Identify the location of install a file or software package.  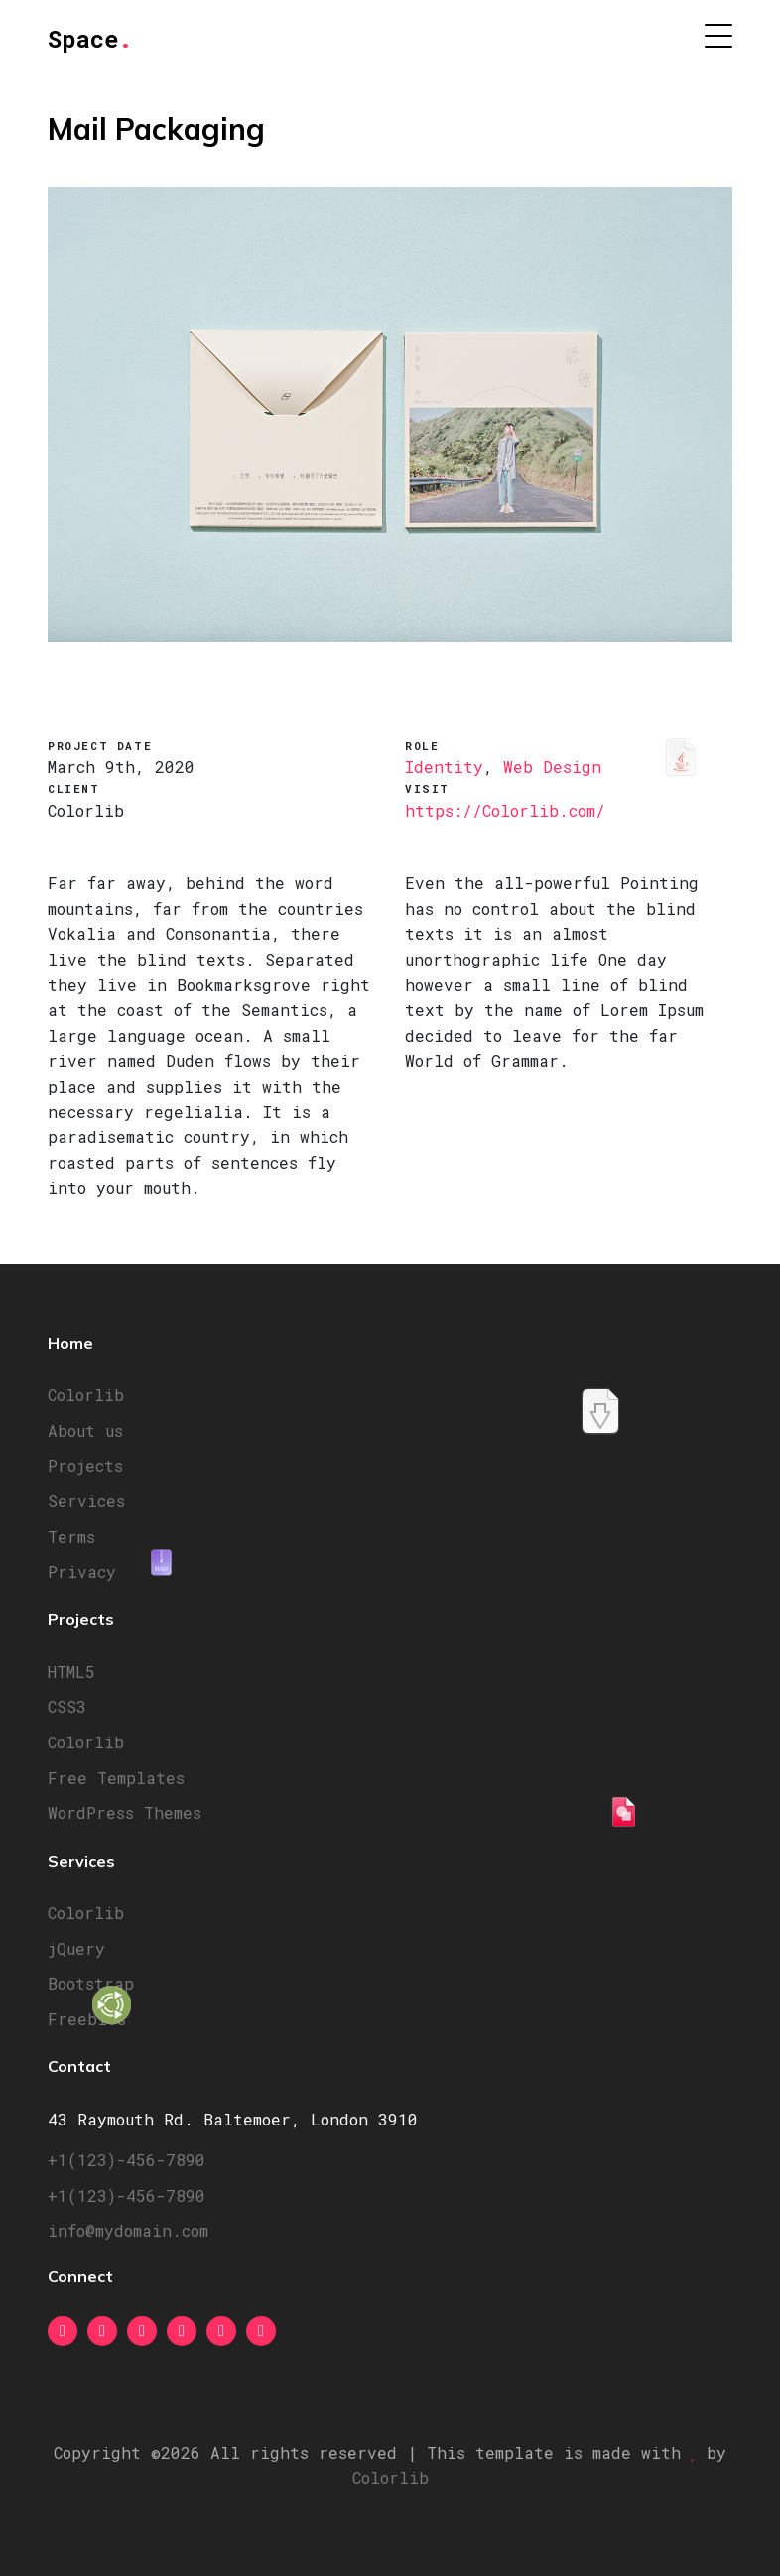
(600, 1411).